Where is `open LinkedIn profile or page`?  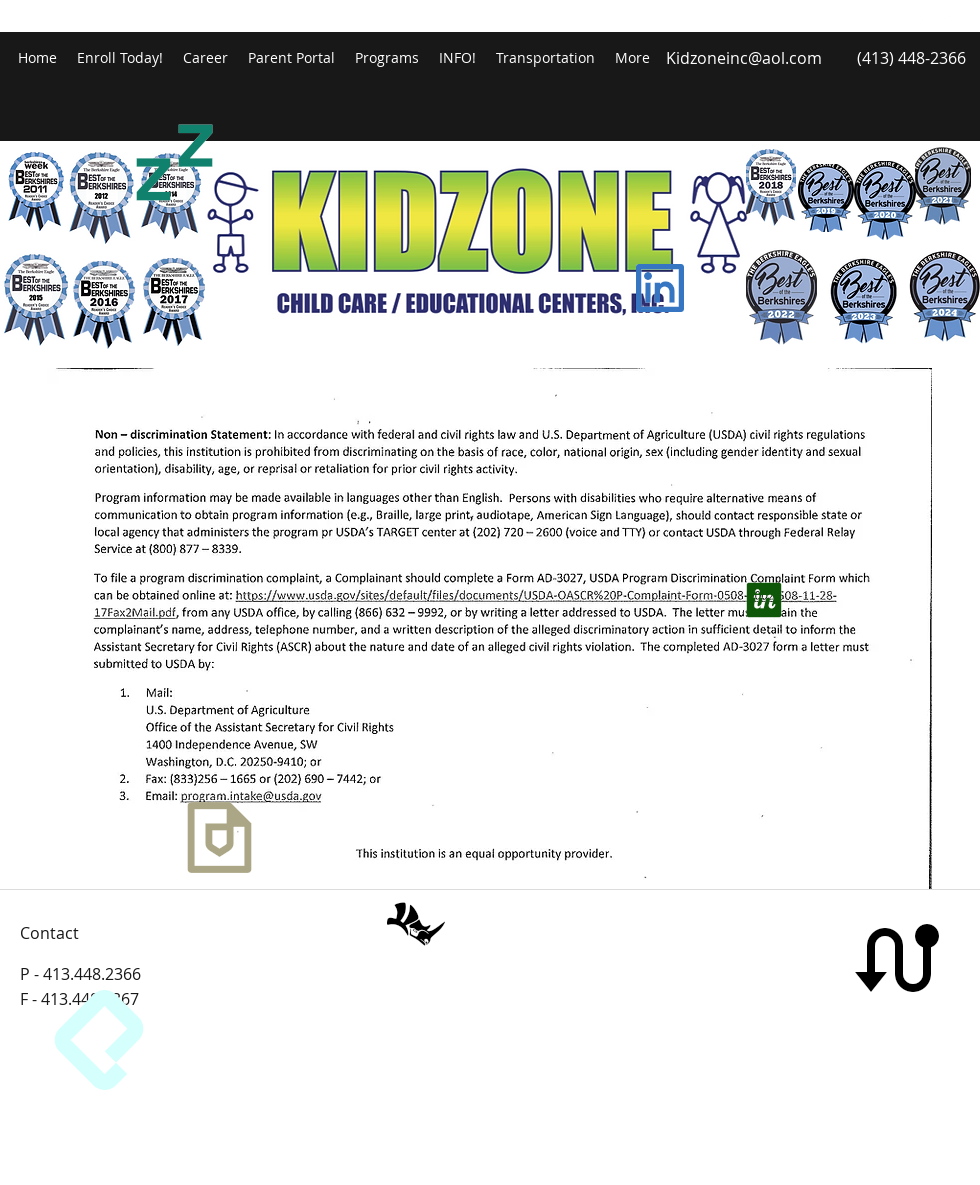 open LinkedIn profile or page is located at coordinates (660, 288).